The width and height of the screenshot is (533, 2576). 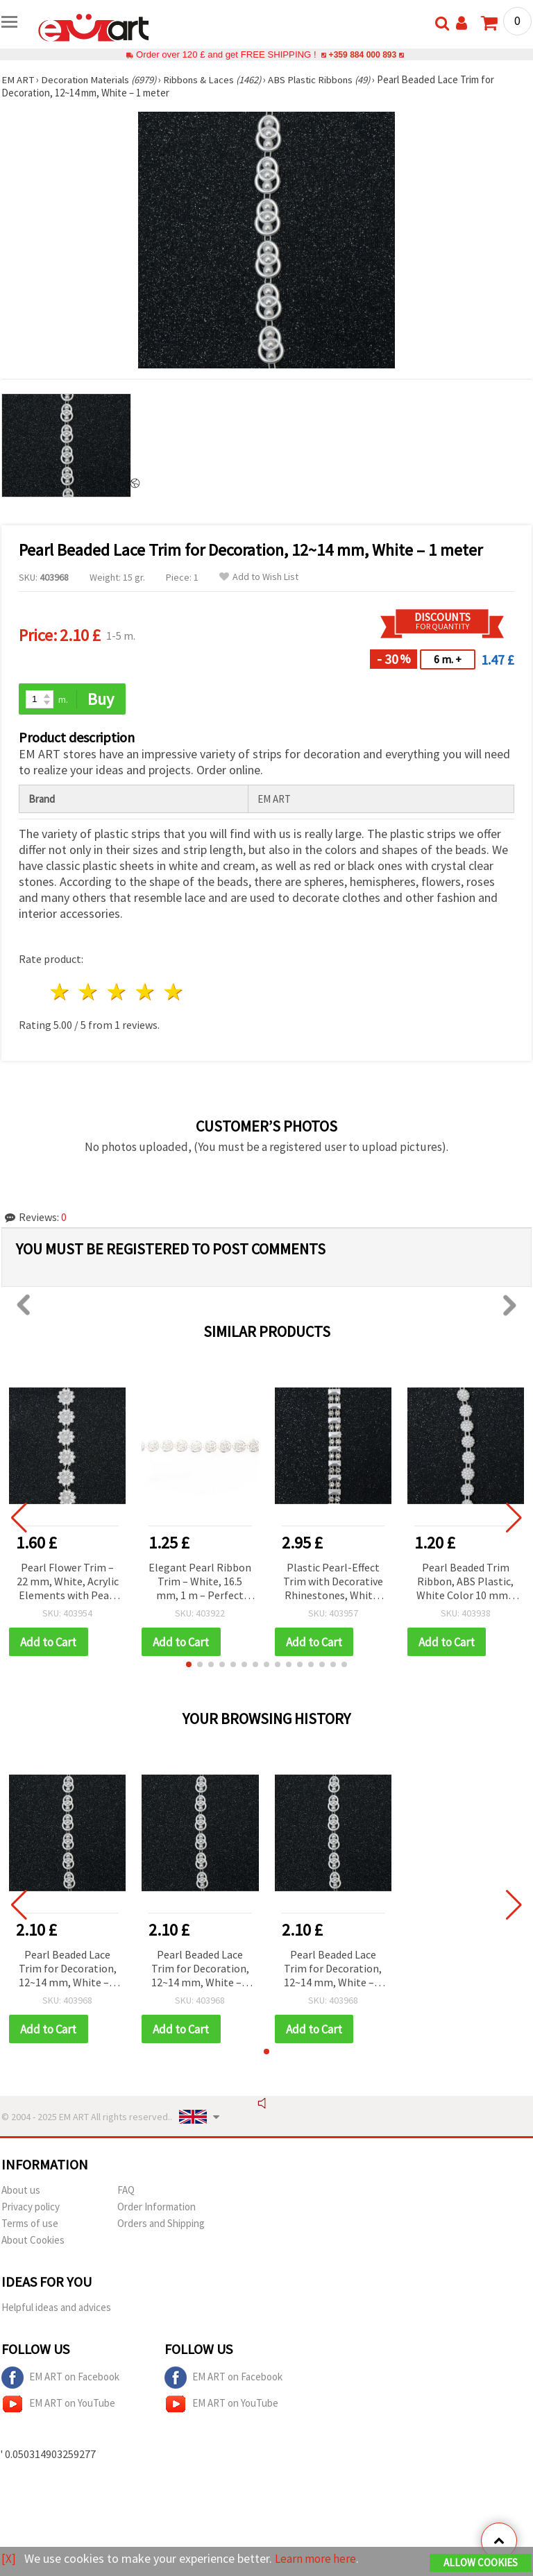 What do you see at coordinates (135, 483) in the screenshot?
I see `switch to western hemisphere region` at bounding box center [135, 483].